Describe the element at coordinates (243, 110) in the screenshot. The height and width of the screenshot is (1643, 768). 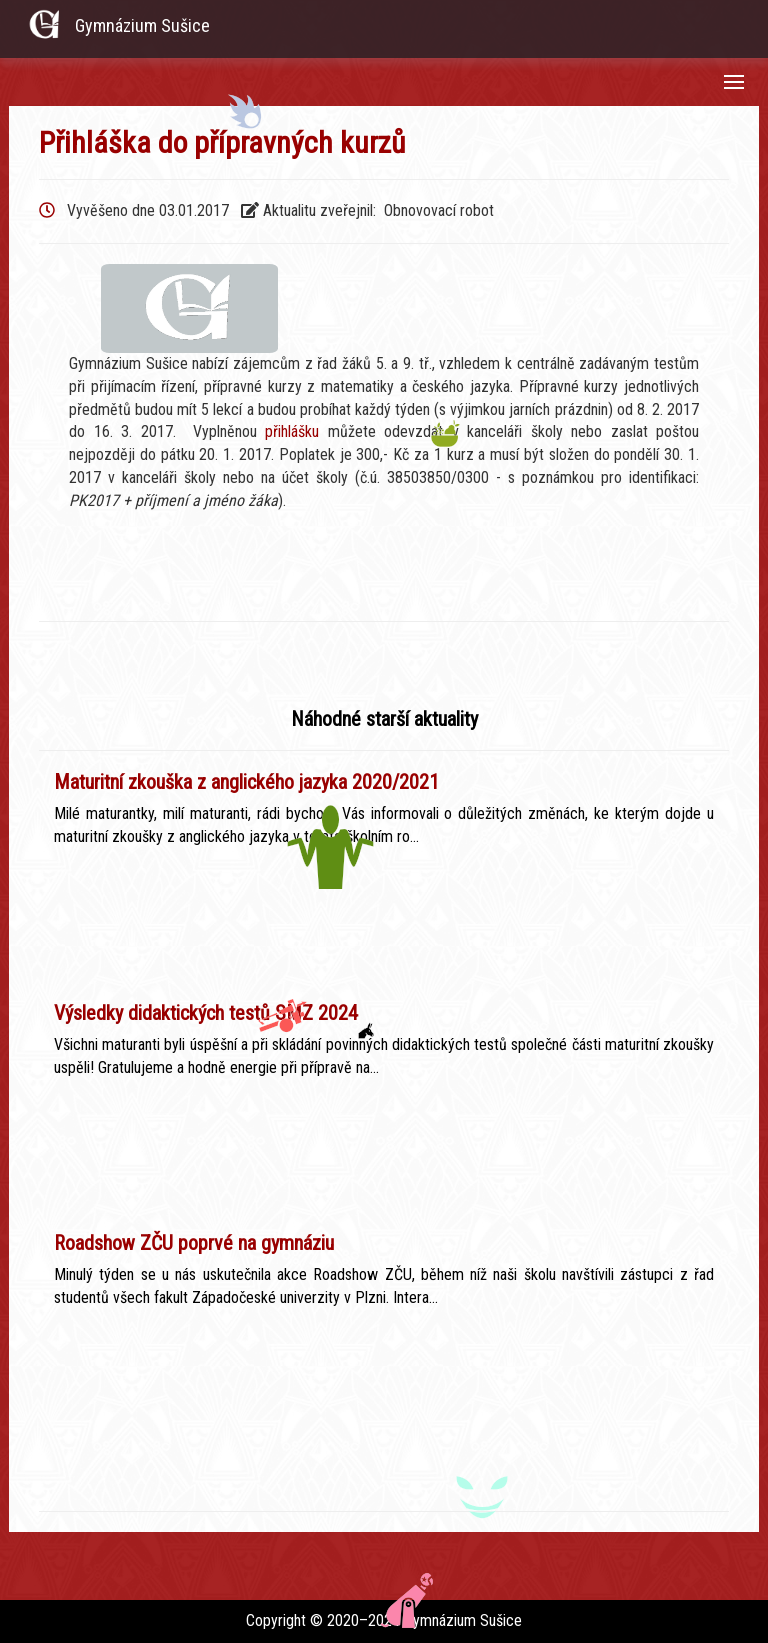
I see `indicates a burning or fire effect status` at that location.